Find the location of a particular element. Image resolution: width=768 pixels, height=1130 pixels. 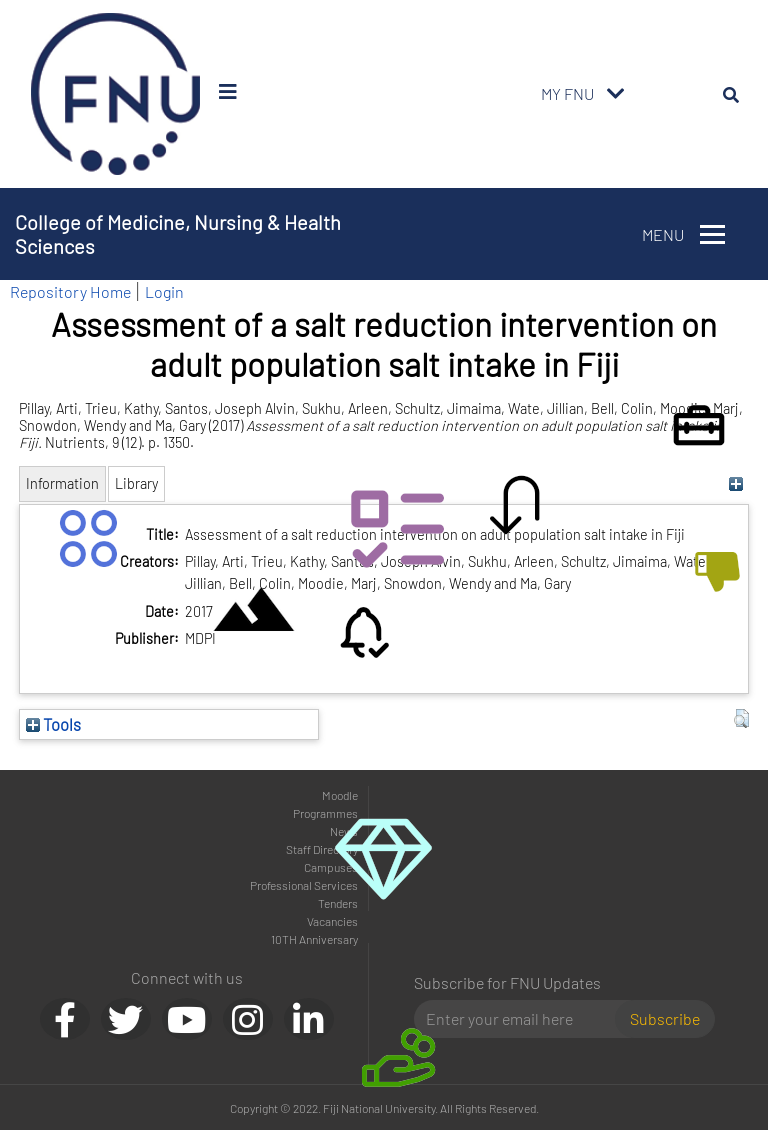

dislike or downvote content is located at coordinates (717, 569).